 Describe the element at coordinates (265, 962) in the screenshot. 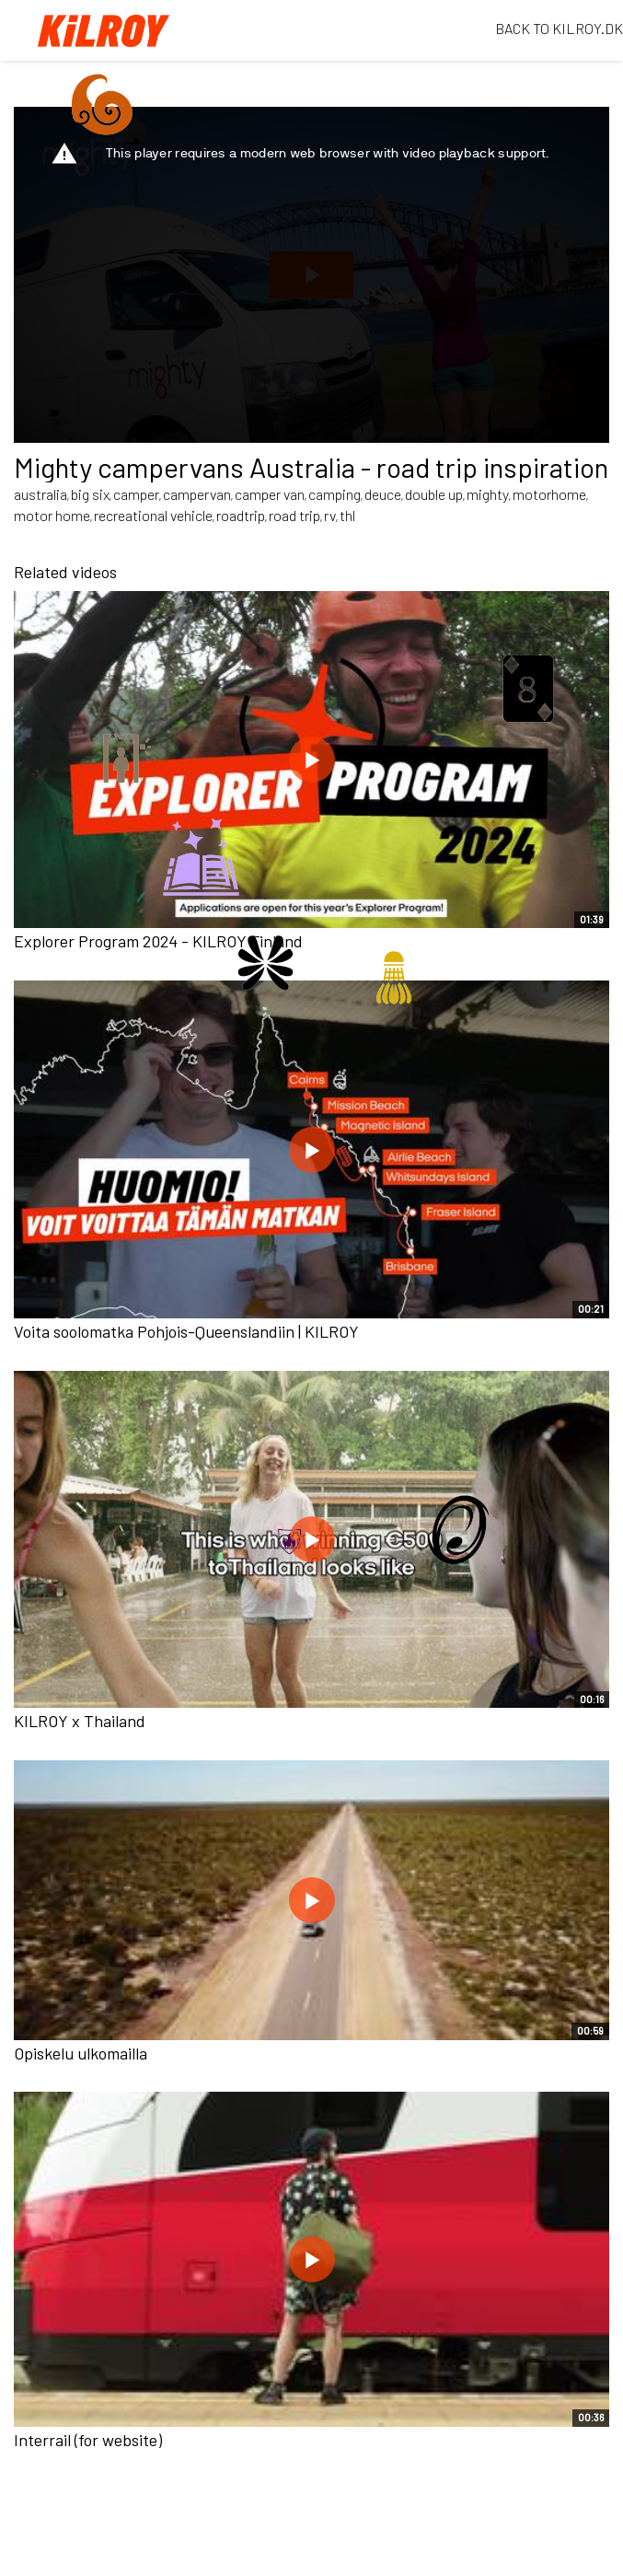

I see `equip fairy wings accessory` at that location.